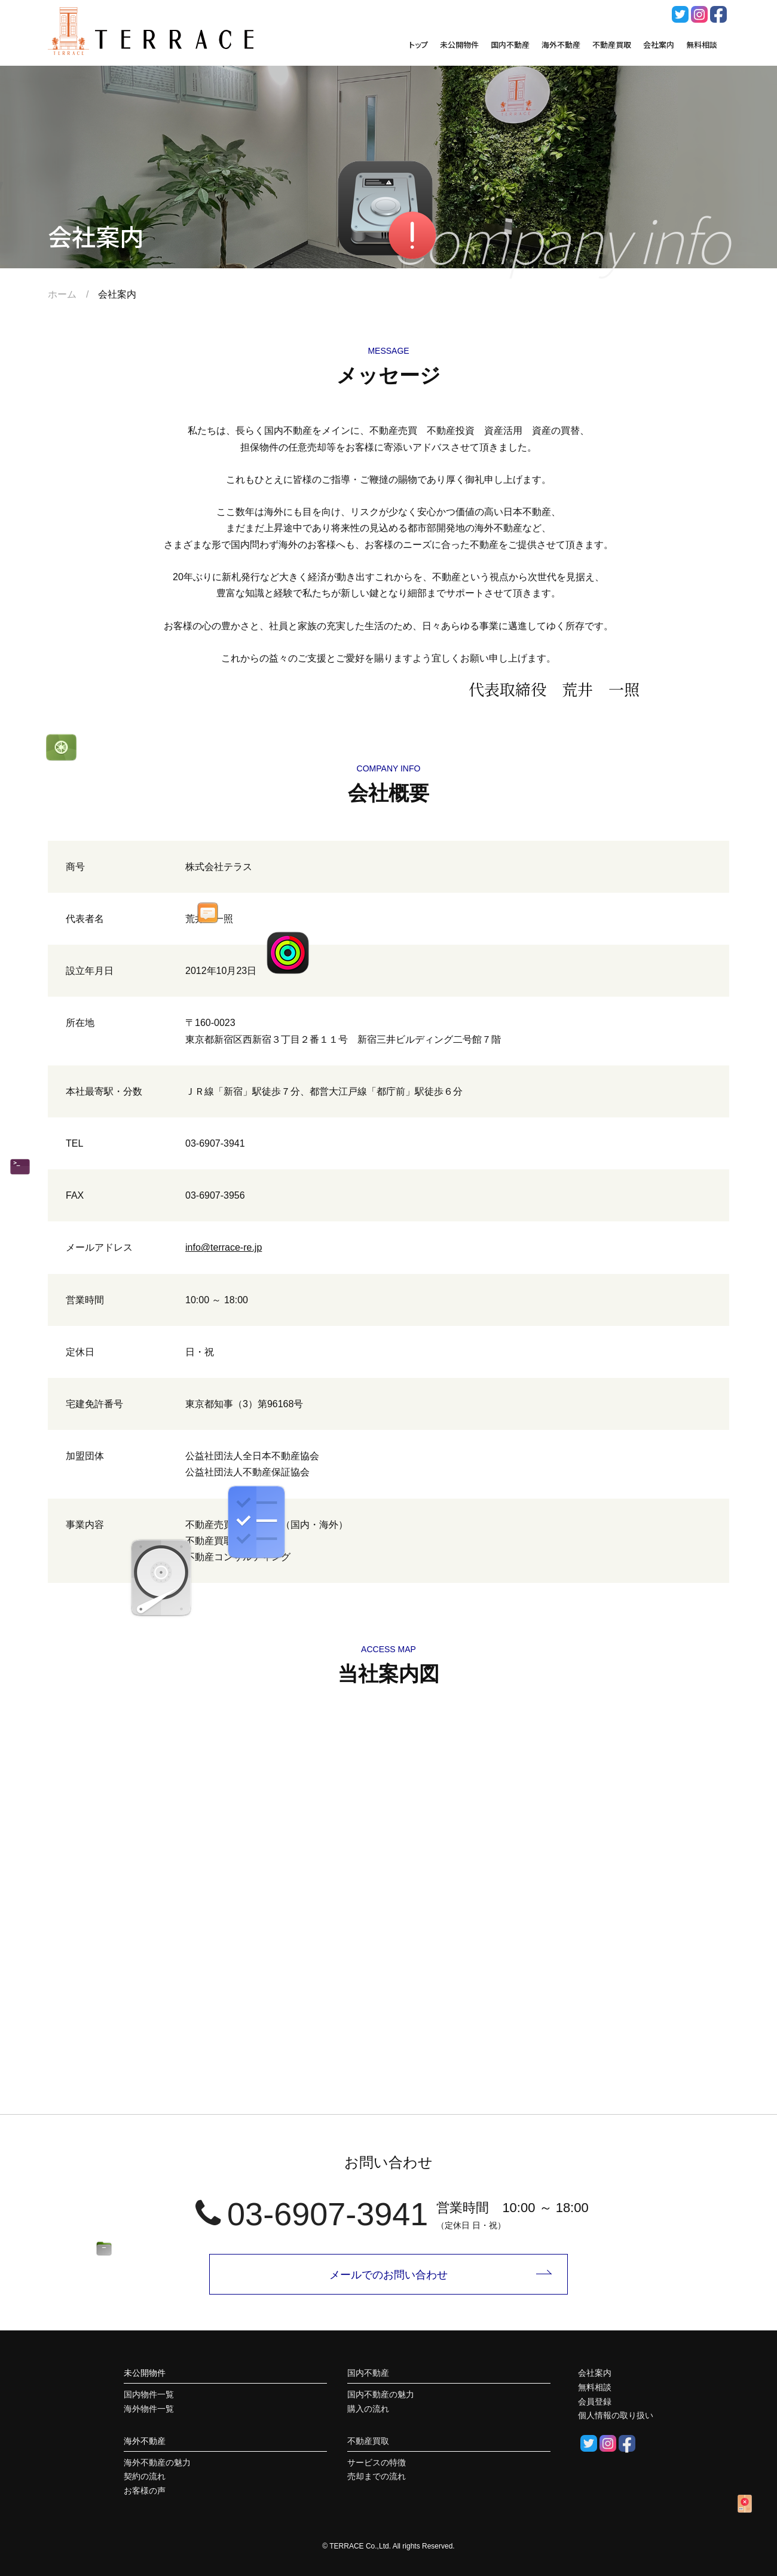 The height and width of the screenshot is (2576, 777). I want to click on open disk utility application, so click(161, 1578).